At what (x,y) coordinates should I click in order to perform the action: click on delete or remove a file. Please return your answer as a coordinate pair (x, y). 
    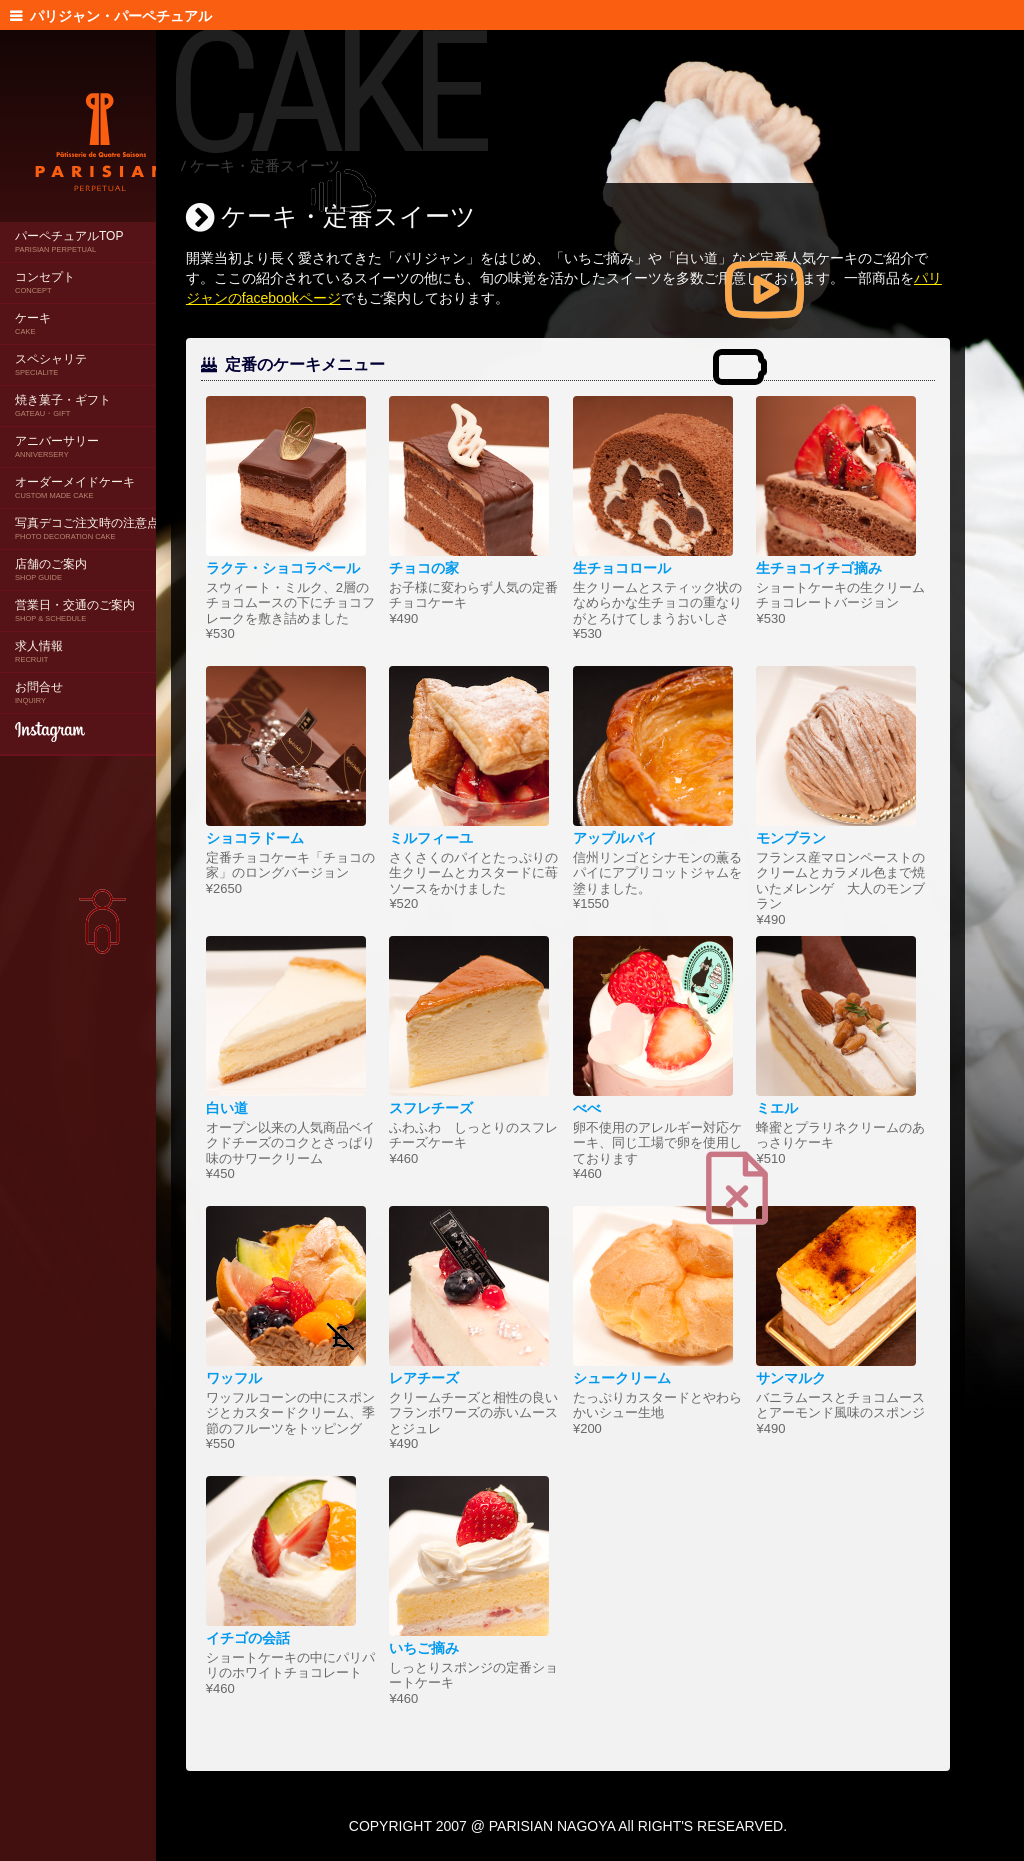
    Looking at the image, I should click on (737, 1188).